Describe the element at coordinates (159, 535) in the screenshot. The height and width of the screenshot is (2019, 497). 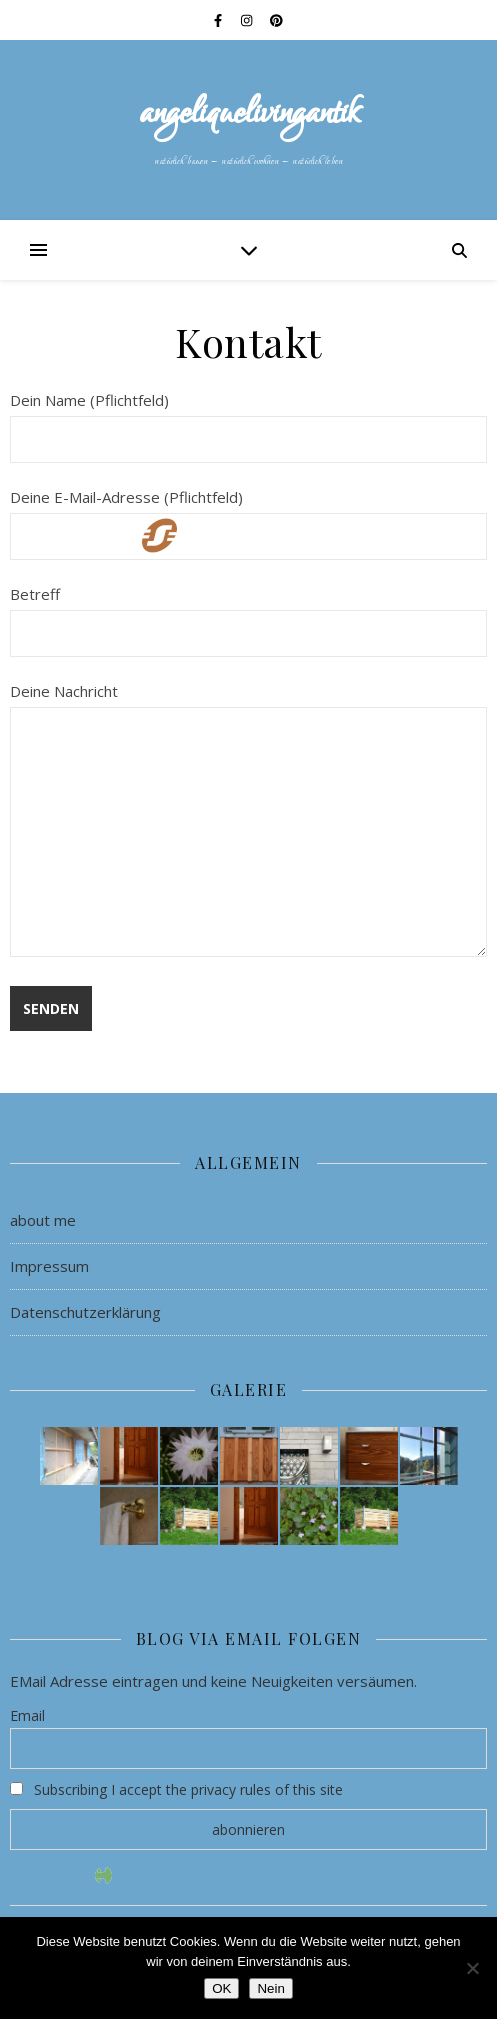
I see `Schneider Electric company logo` at that location.